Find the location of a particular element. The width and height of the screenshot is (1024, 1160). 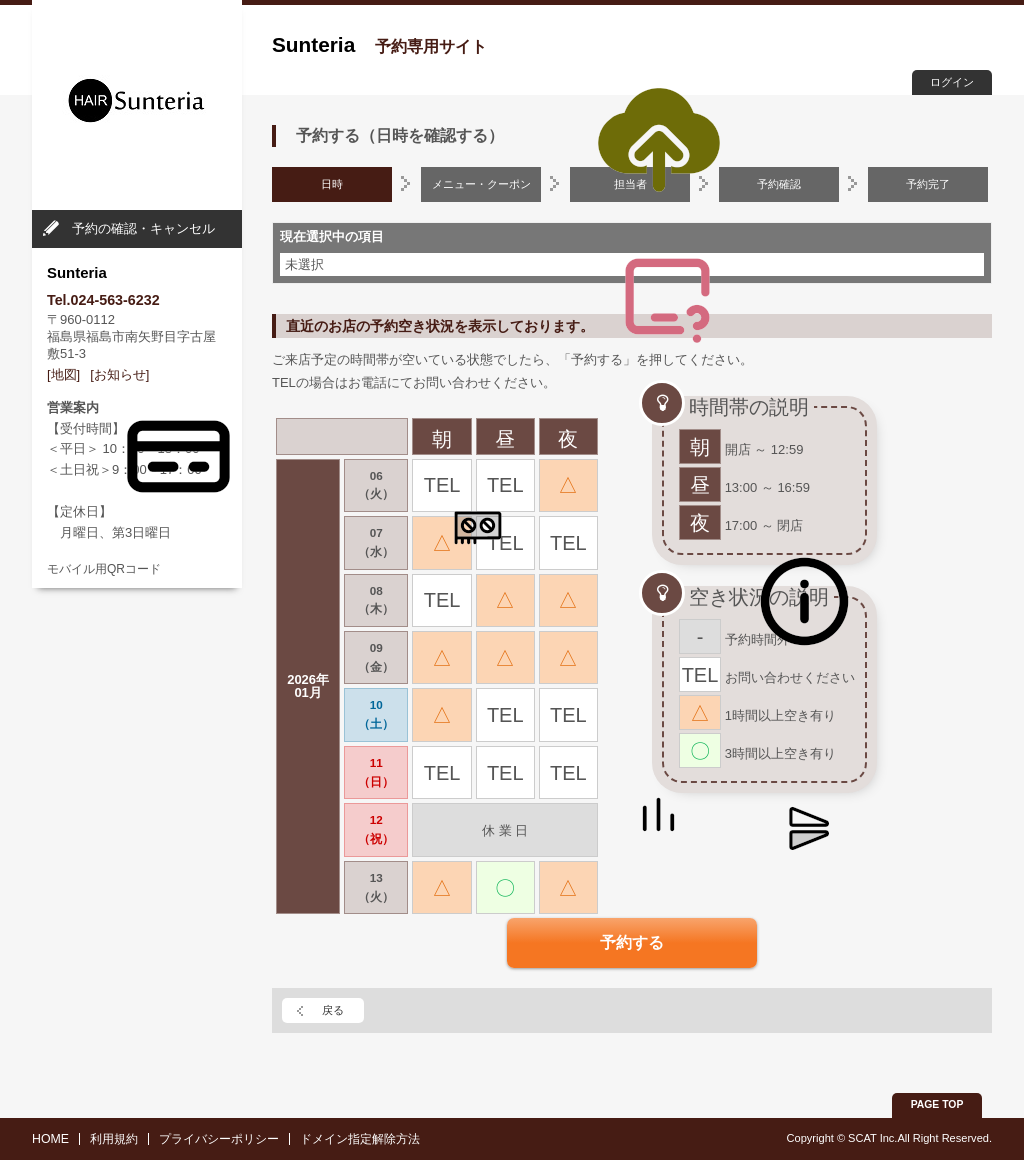

manage payment methods is located at coordinates (178, 456).